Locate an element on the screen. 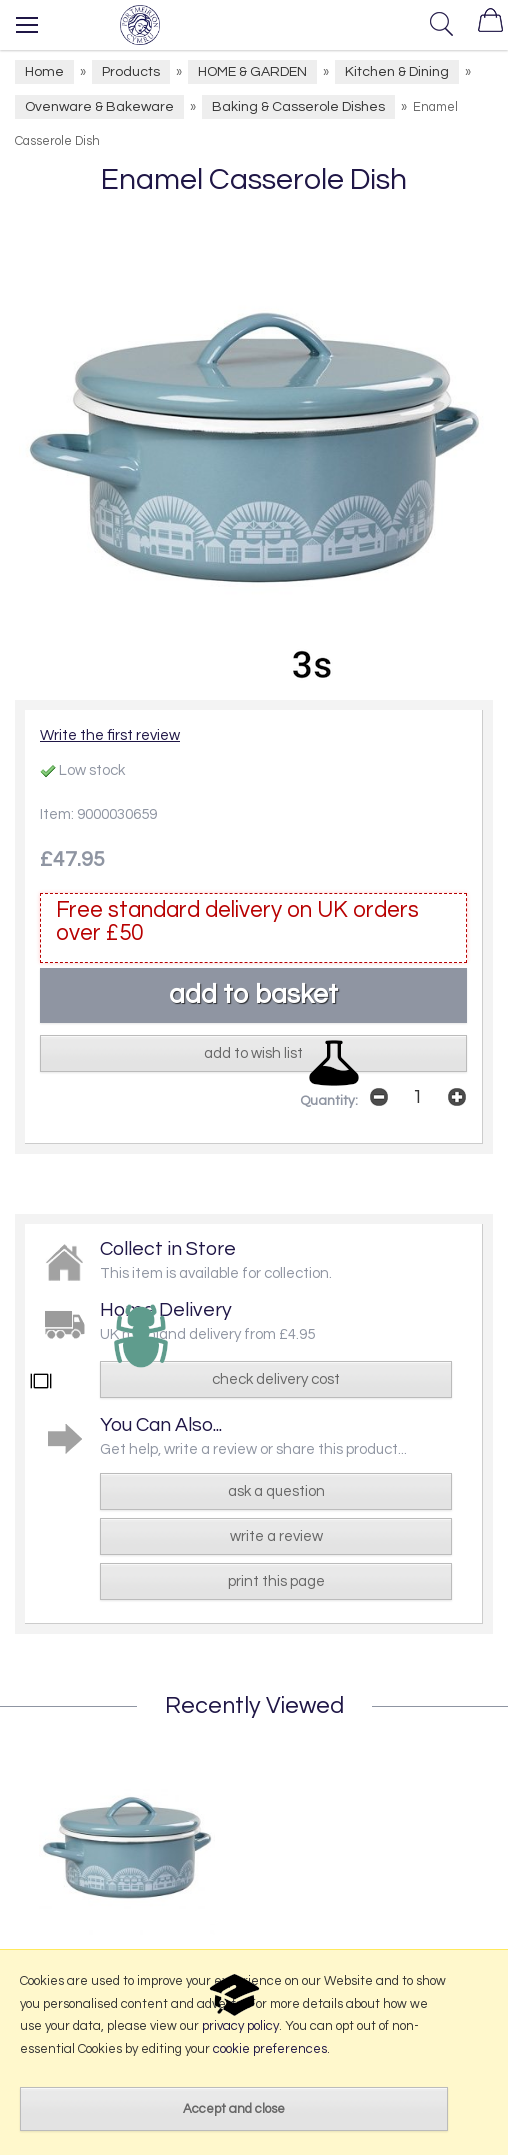  access education or learning features is located at coordinates (234, 1994).